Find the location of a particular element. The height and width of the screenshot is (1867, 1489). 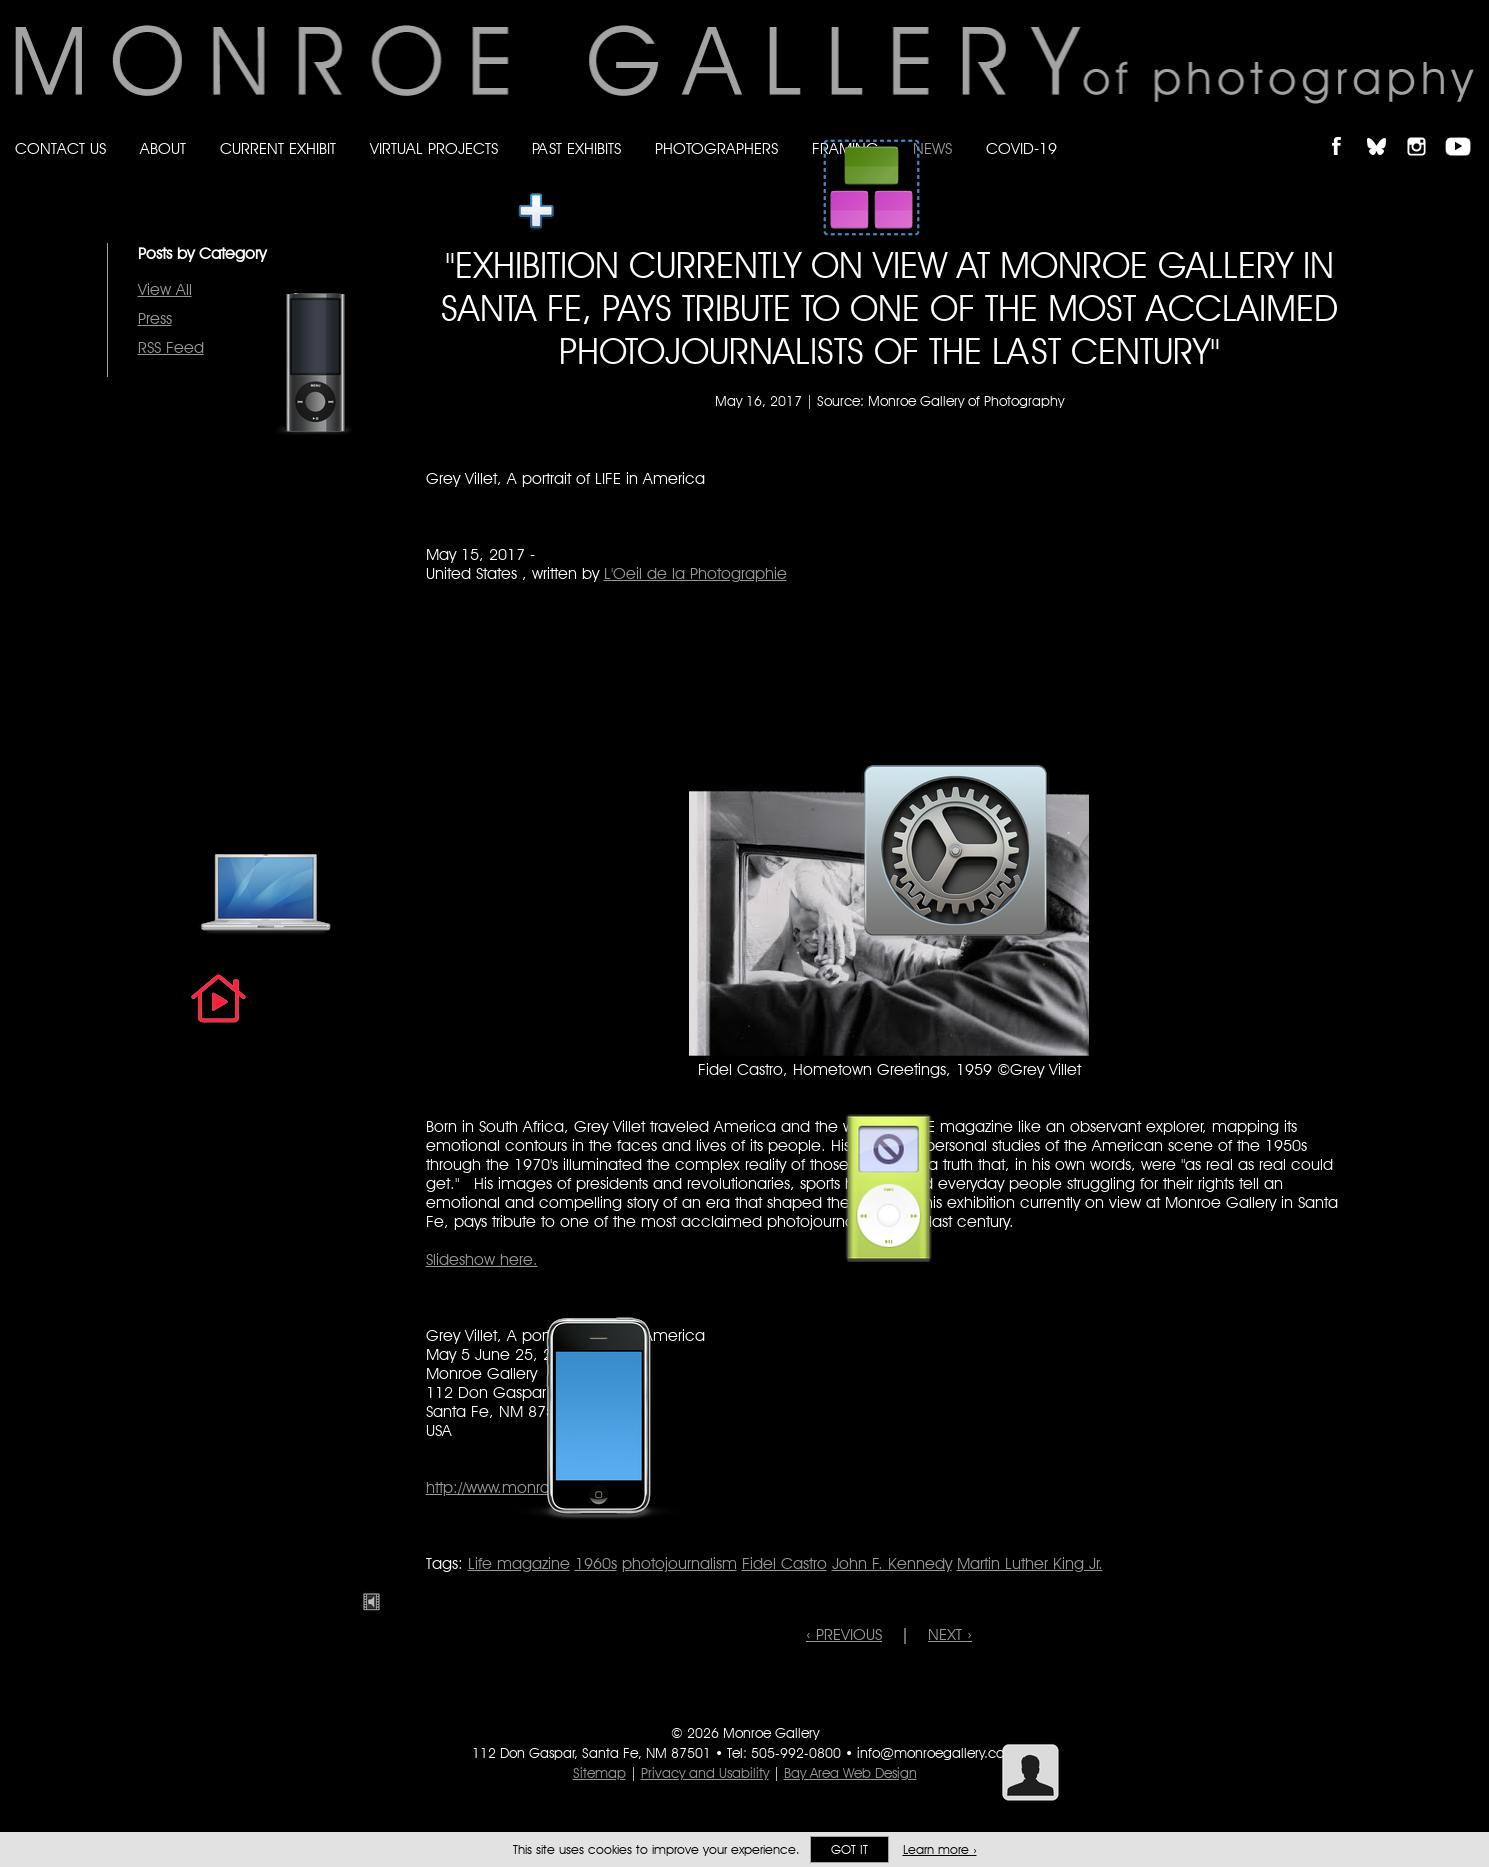

select all items in the current view is located at coordinates (871, 187).